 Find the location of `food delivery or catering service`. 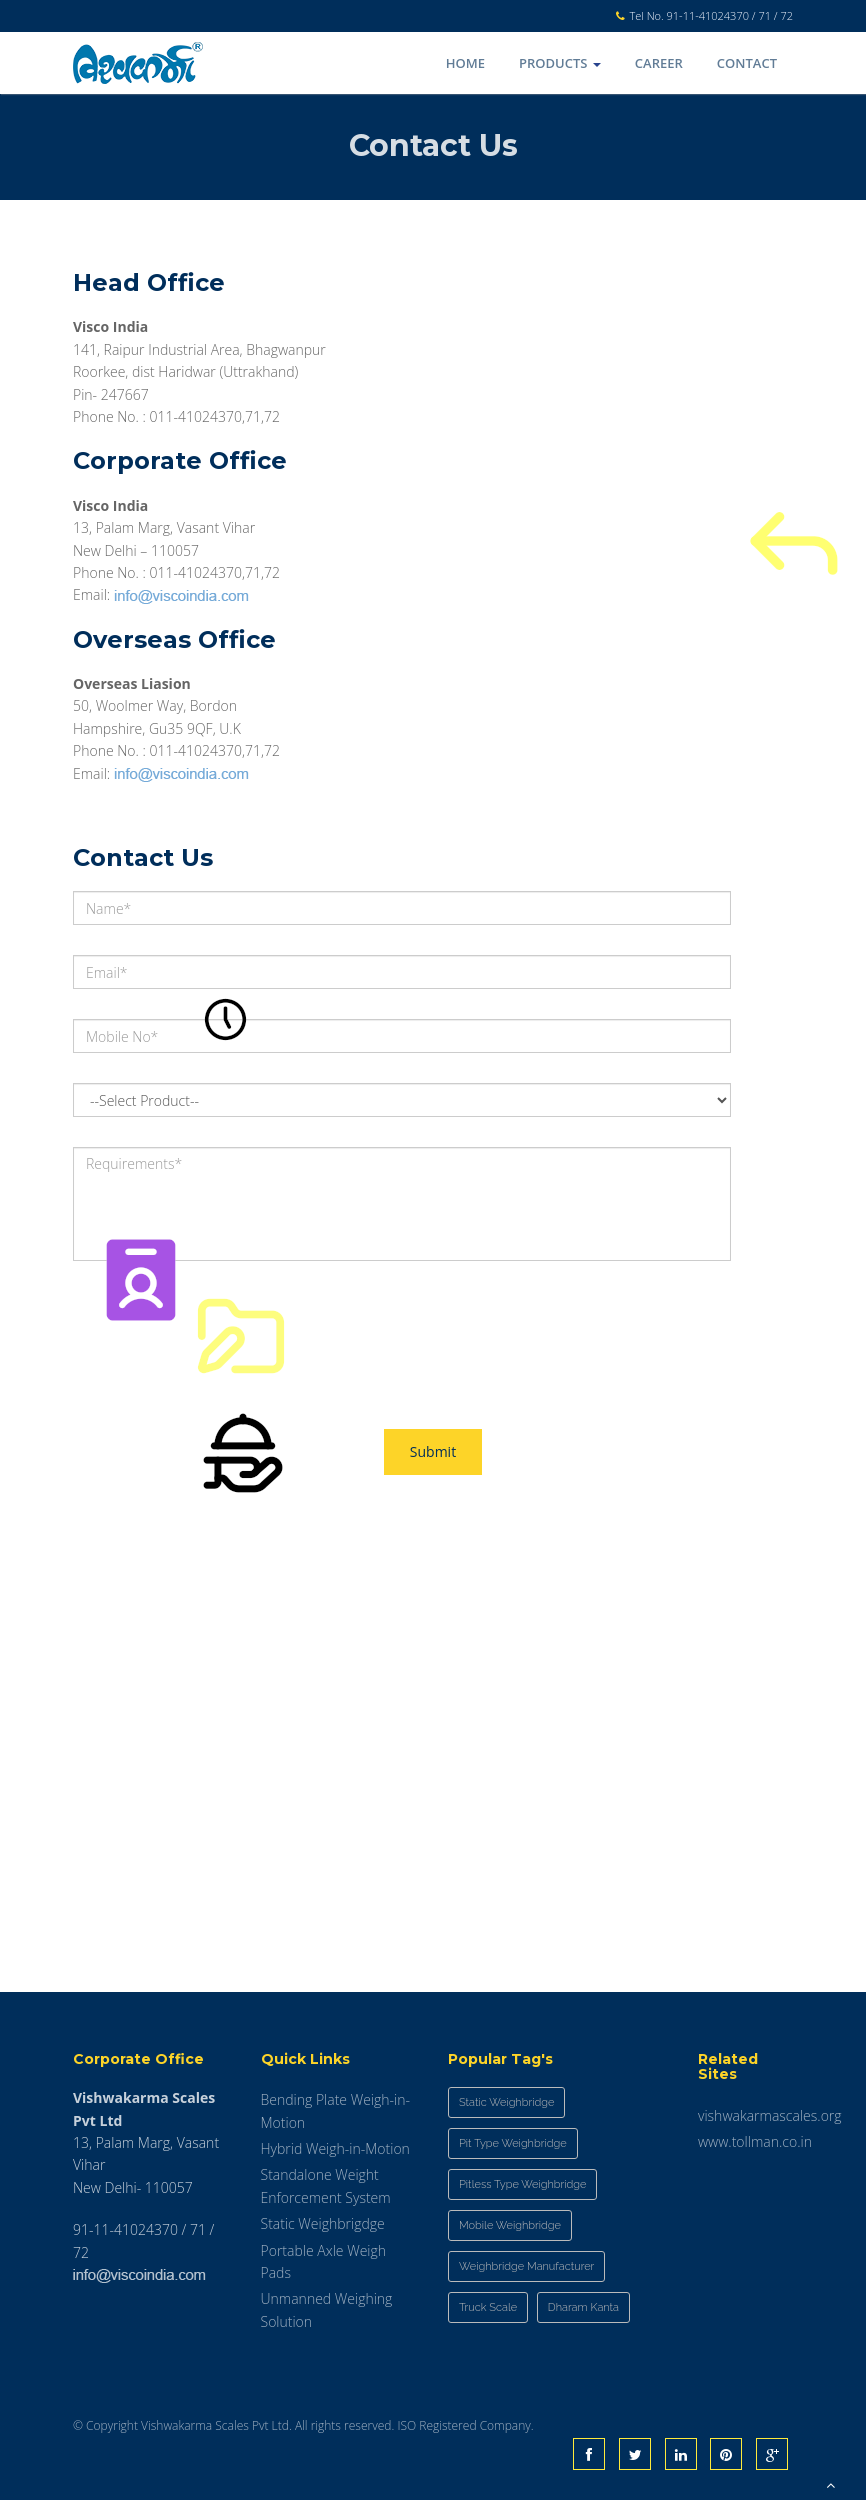

food delivery or catering service is located at coordinates (243, 1453).